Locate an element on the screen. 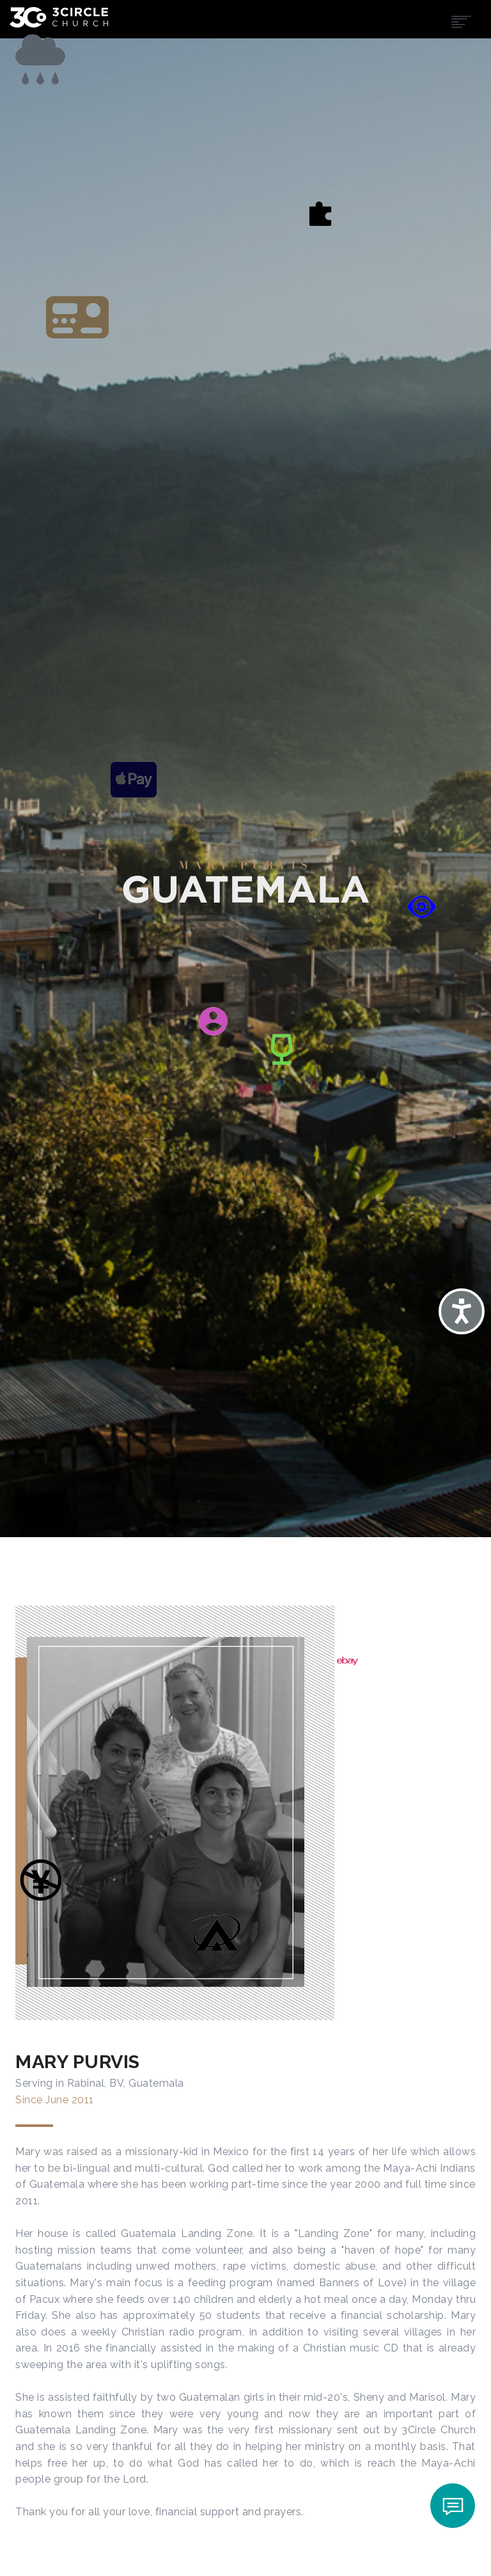  access your account or profile settings is located at coordinates (213, 1021).